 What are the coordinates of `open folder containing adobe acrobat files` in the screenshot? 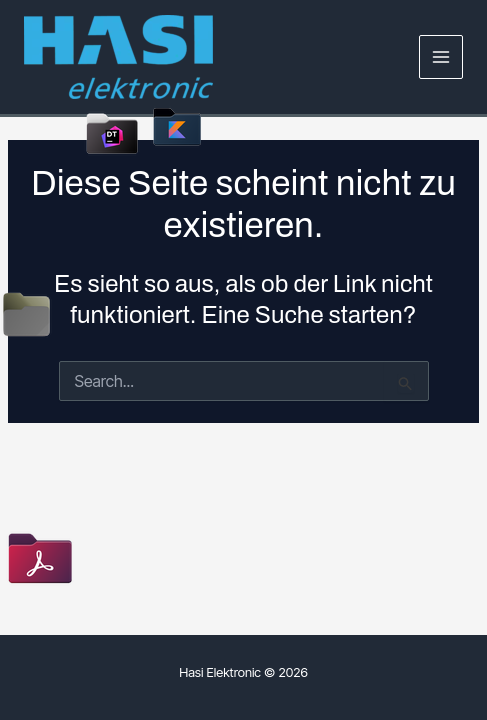 It's located at (40, 560).